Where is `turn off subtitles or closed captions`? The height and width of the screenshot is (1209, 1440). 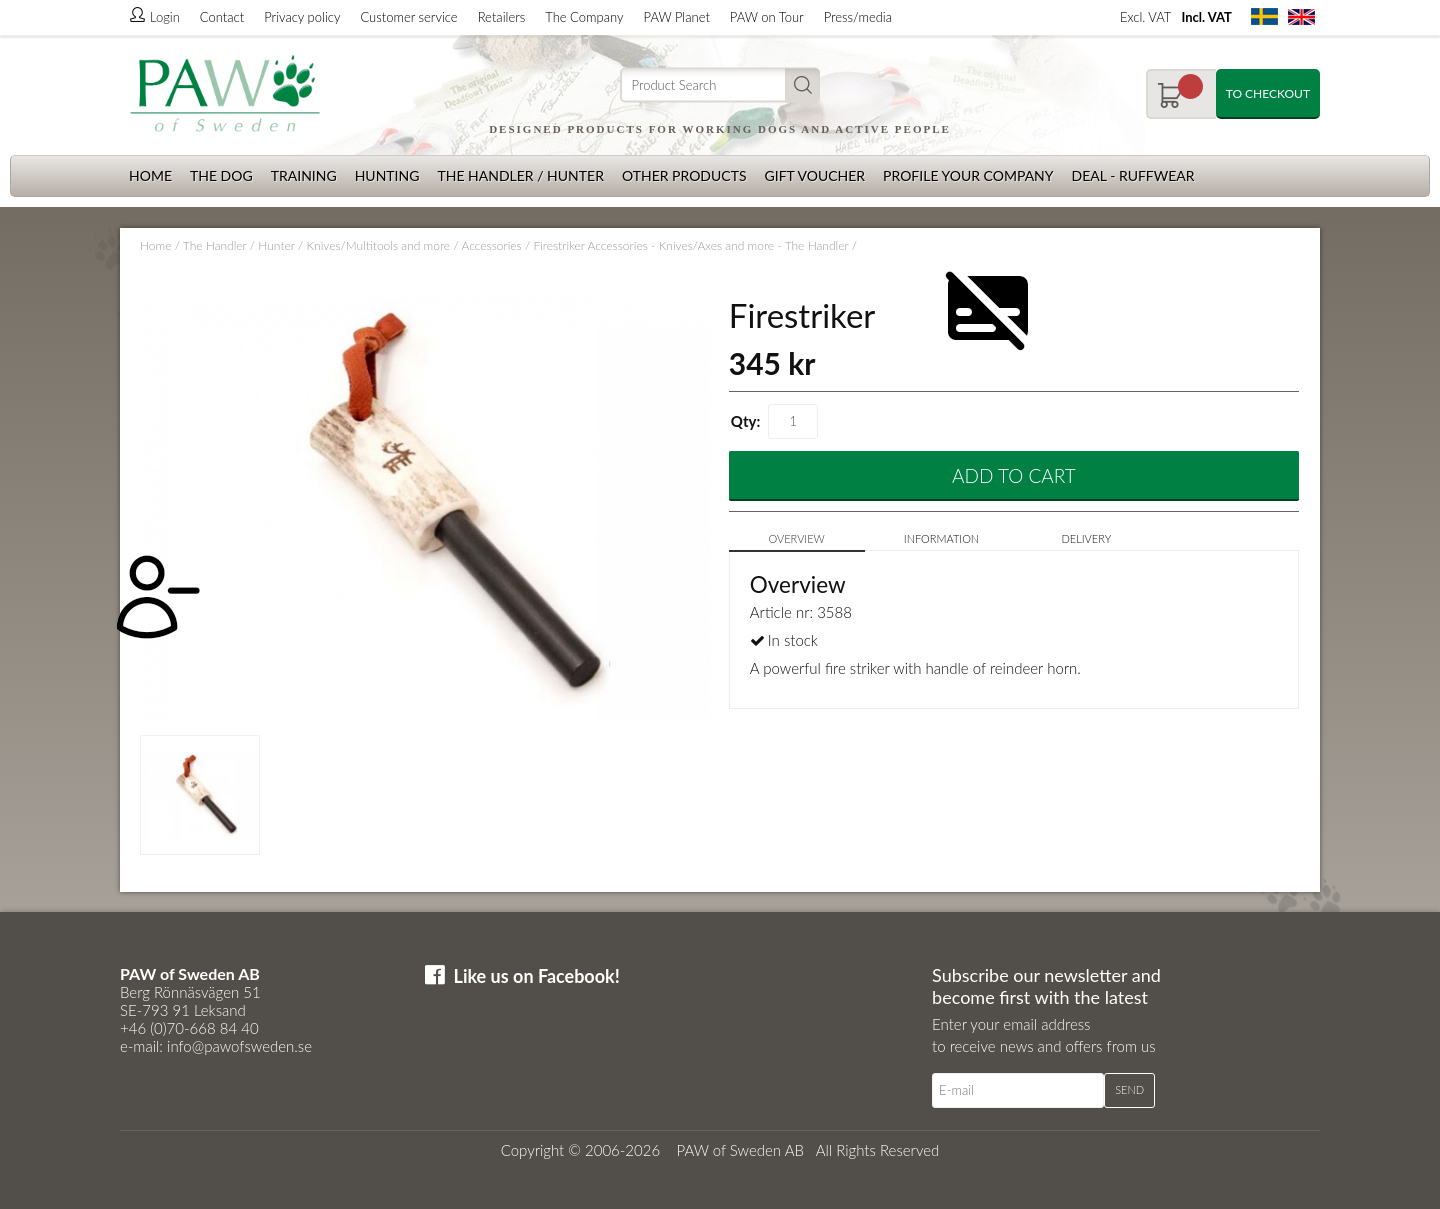
turn off subtitles or closed captions is located at coordinates (988, 308).